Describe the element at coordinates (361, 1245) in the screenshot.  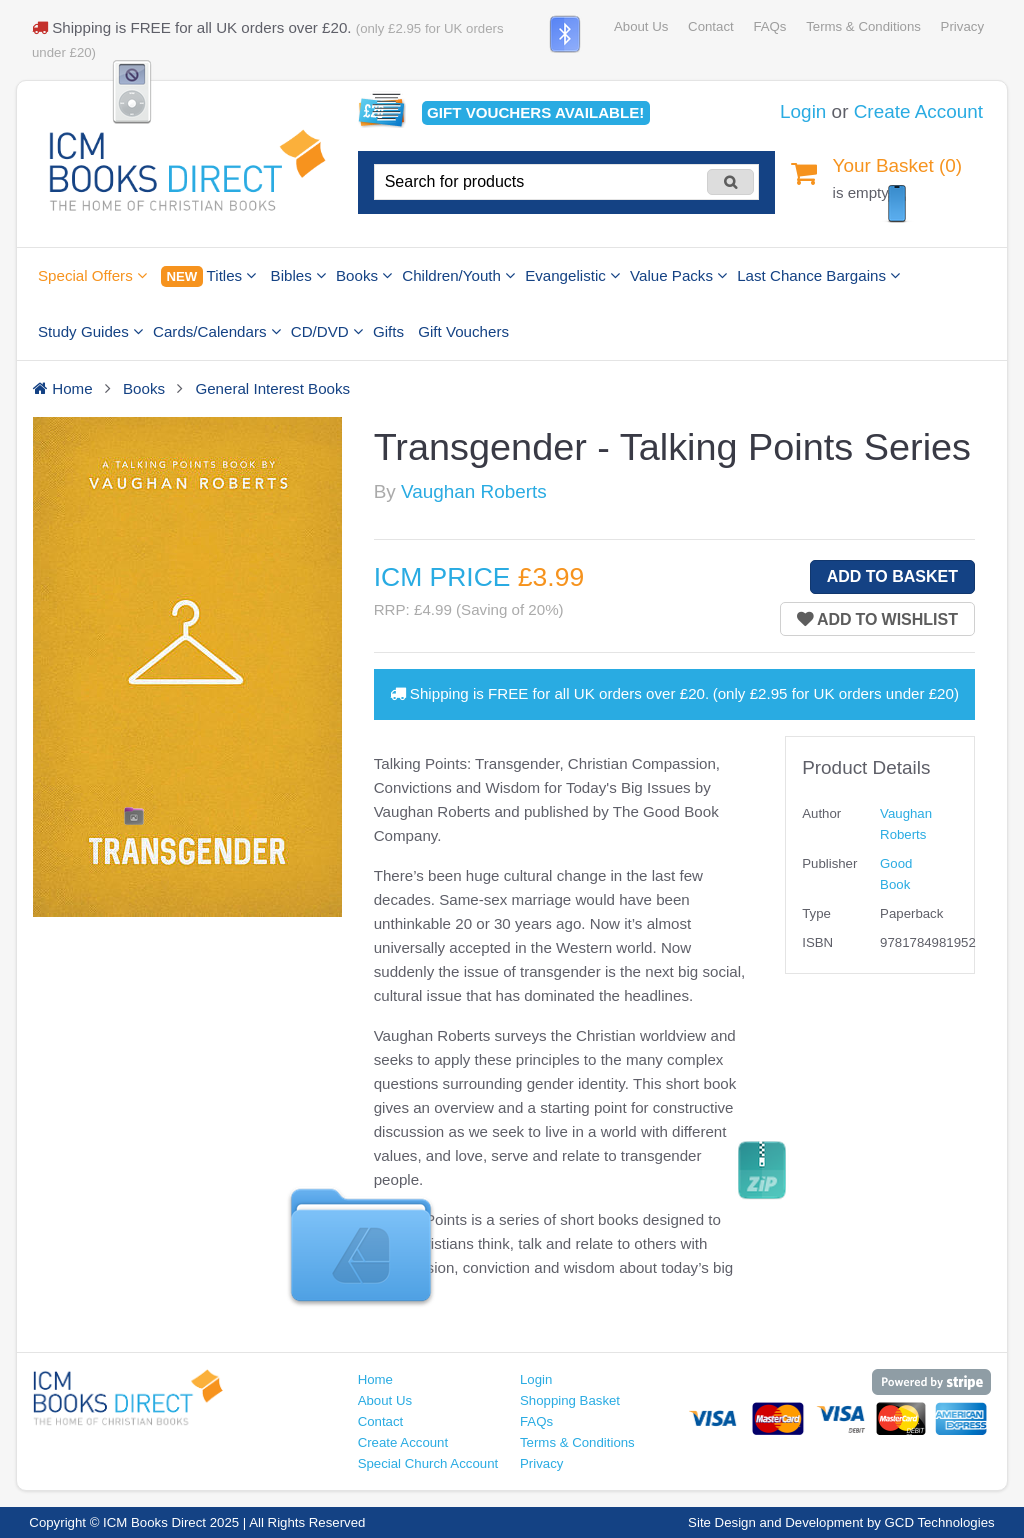
I see `open Affinity Designer project files folder` at that location.